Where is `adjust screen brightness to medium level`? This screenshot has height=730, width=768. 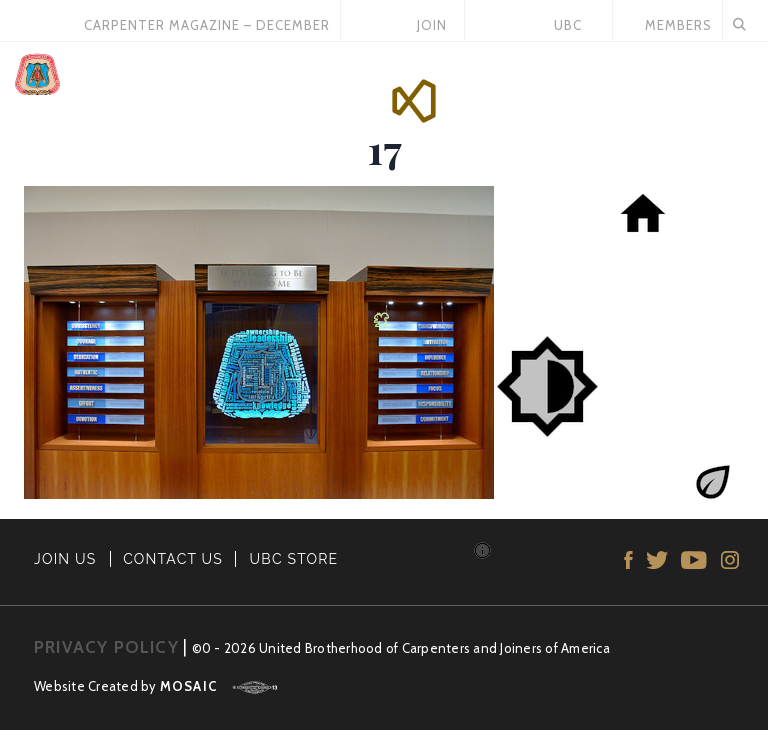 adjust screen brightness to medium level is located at coordinates (547, 386).